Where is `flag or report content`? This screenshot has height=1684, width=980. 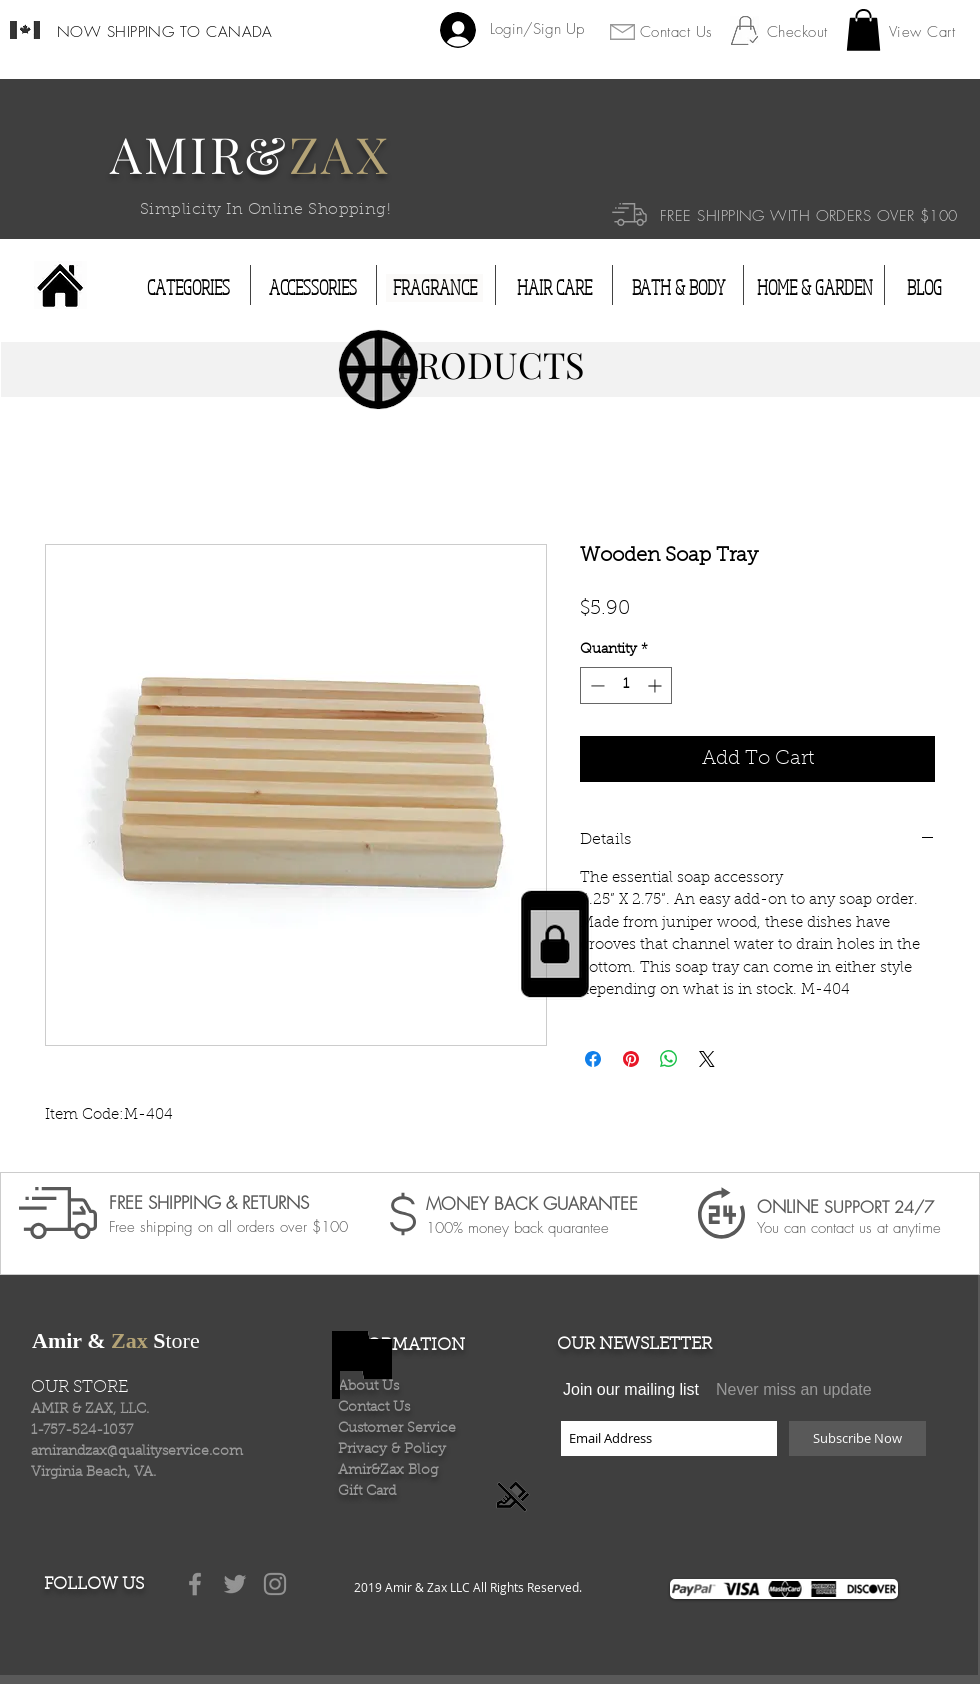 flag or report content is located at coordinates (360, 1363).